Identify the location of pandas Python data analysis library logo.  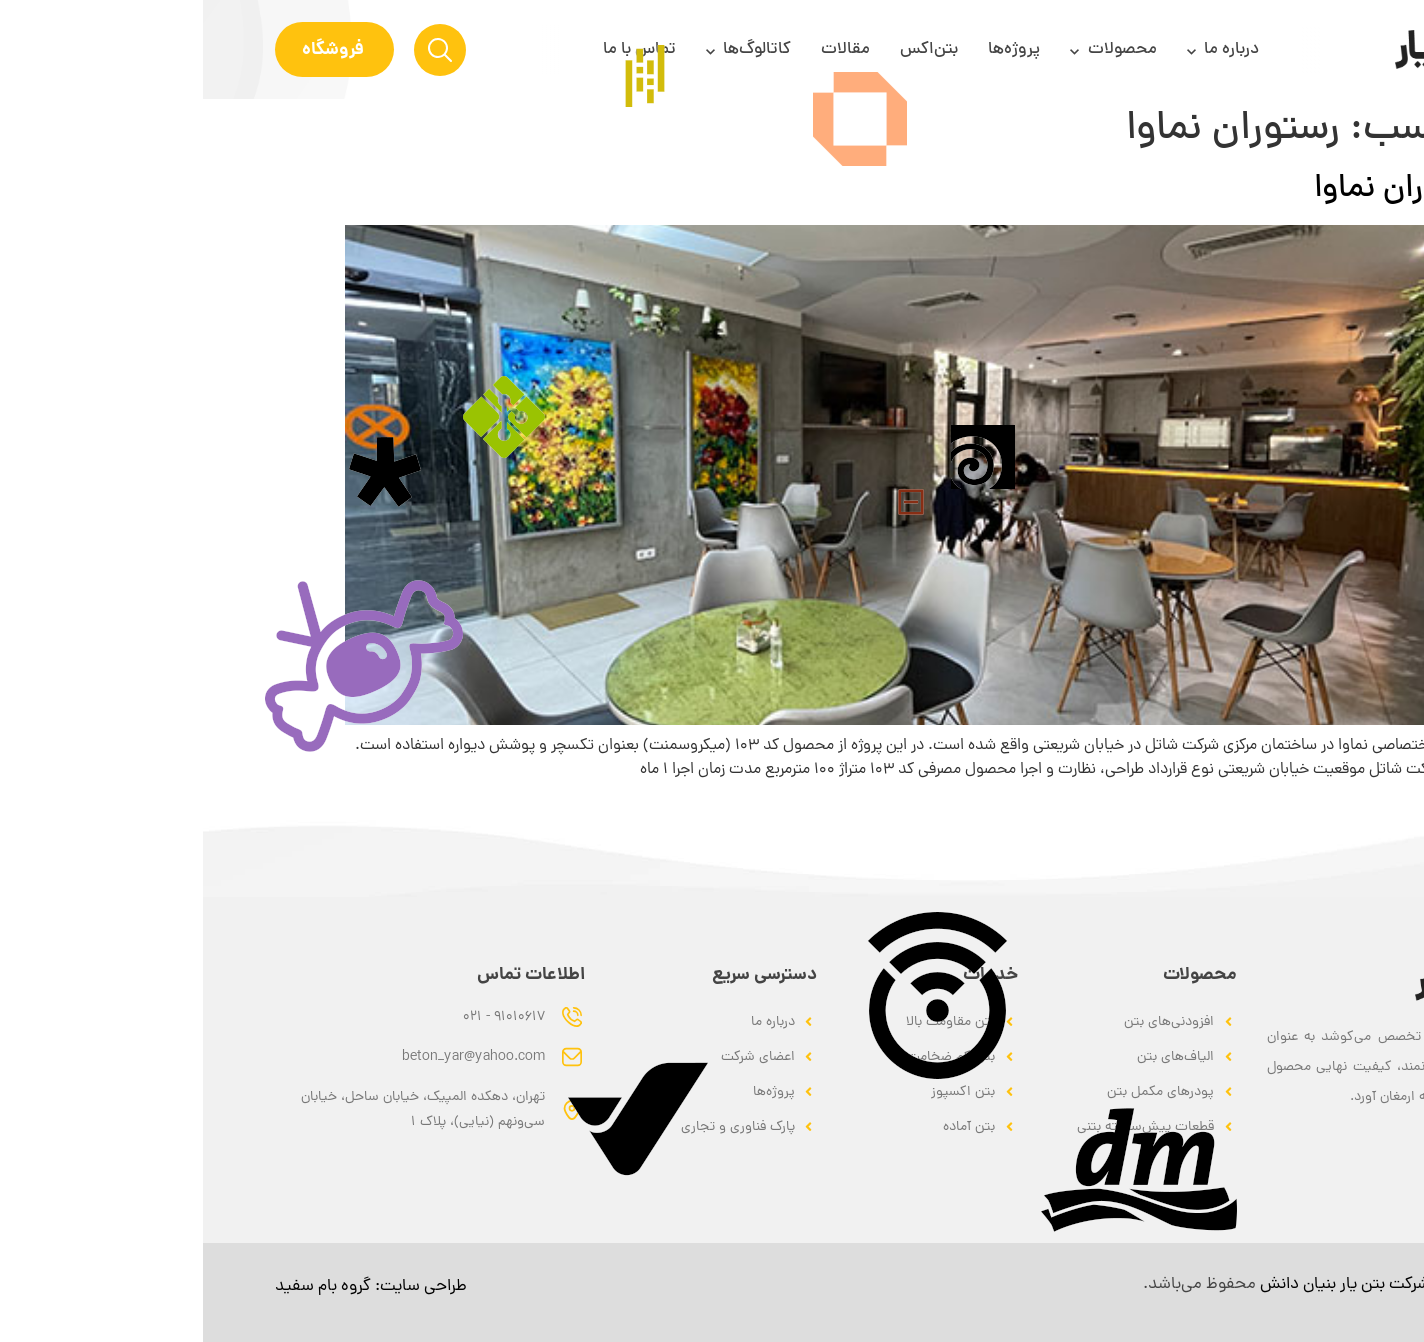
(645, 76).